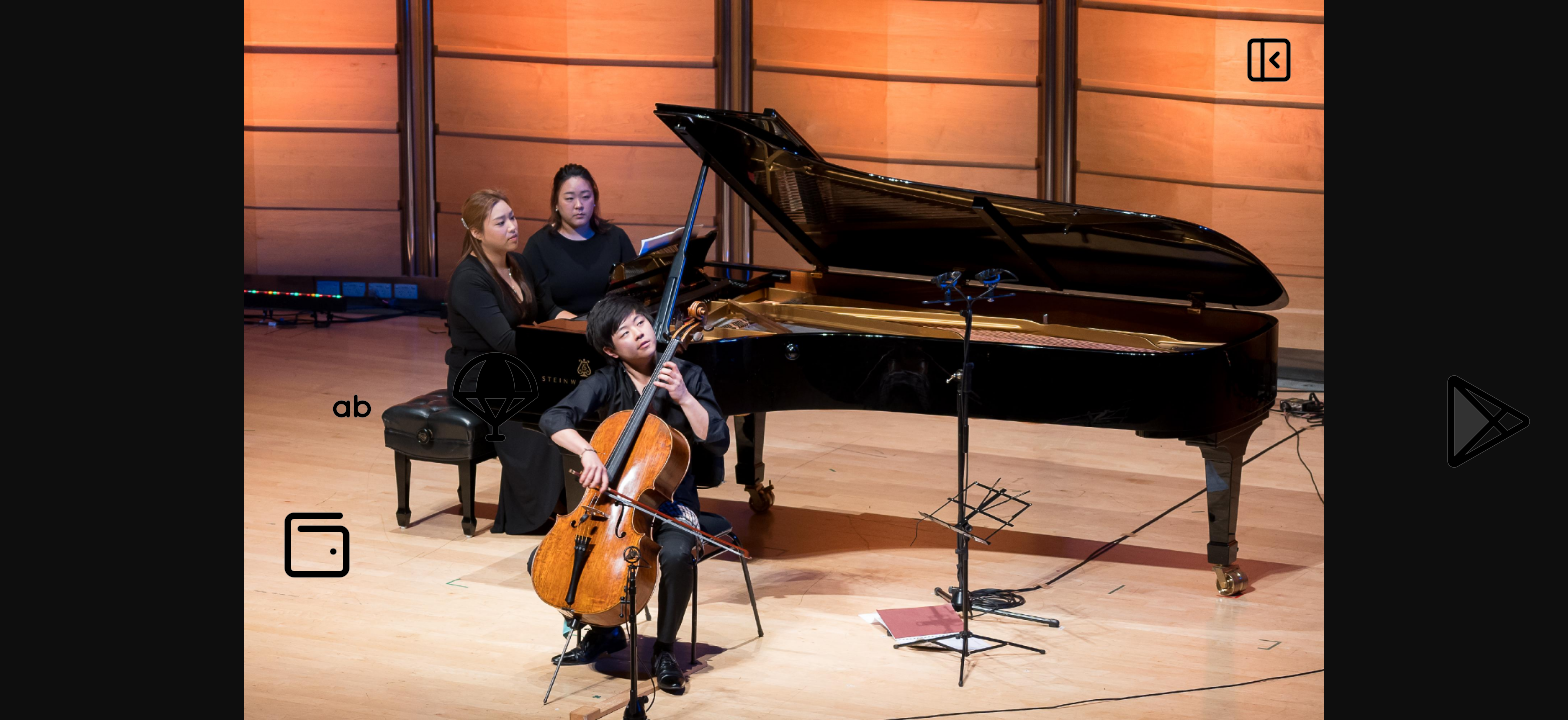  What do you see at coordinates (317, 545) in the screenshot?
I see `access your wallet or payment methods` at bounding box center [317, 545].